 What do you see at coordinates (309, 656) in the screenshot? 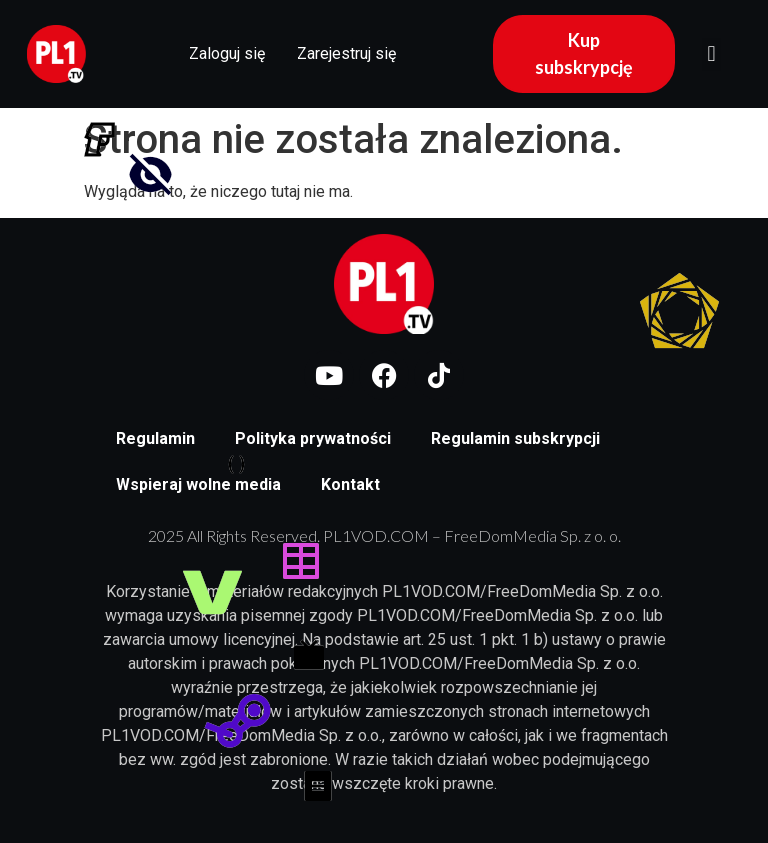
I see `open tv or video streaming app` at bounding box center [309, 656].